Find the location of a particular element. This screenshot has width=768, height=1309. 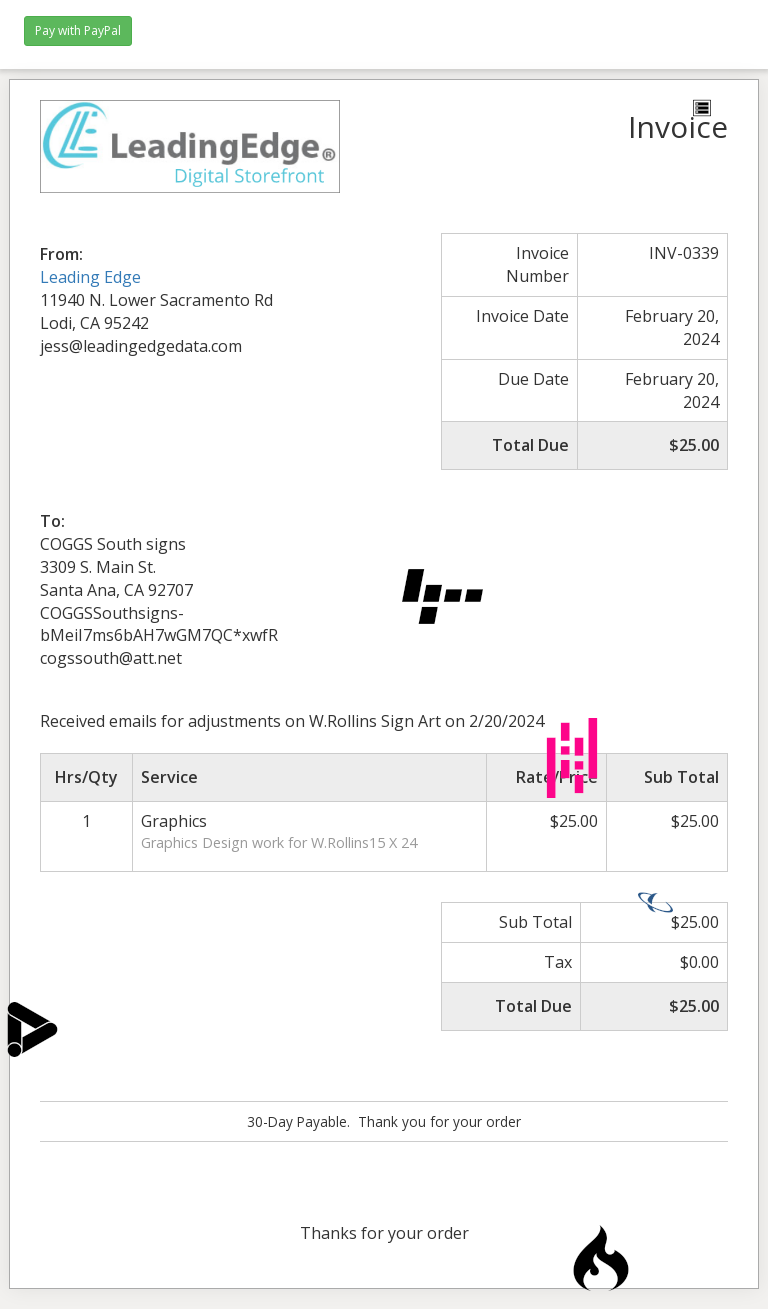

Google Display & Video 360 app or service is located at coordinates (32, 1029).